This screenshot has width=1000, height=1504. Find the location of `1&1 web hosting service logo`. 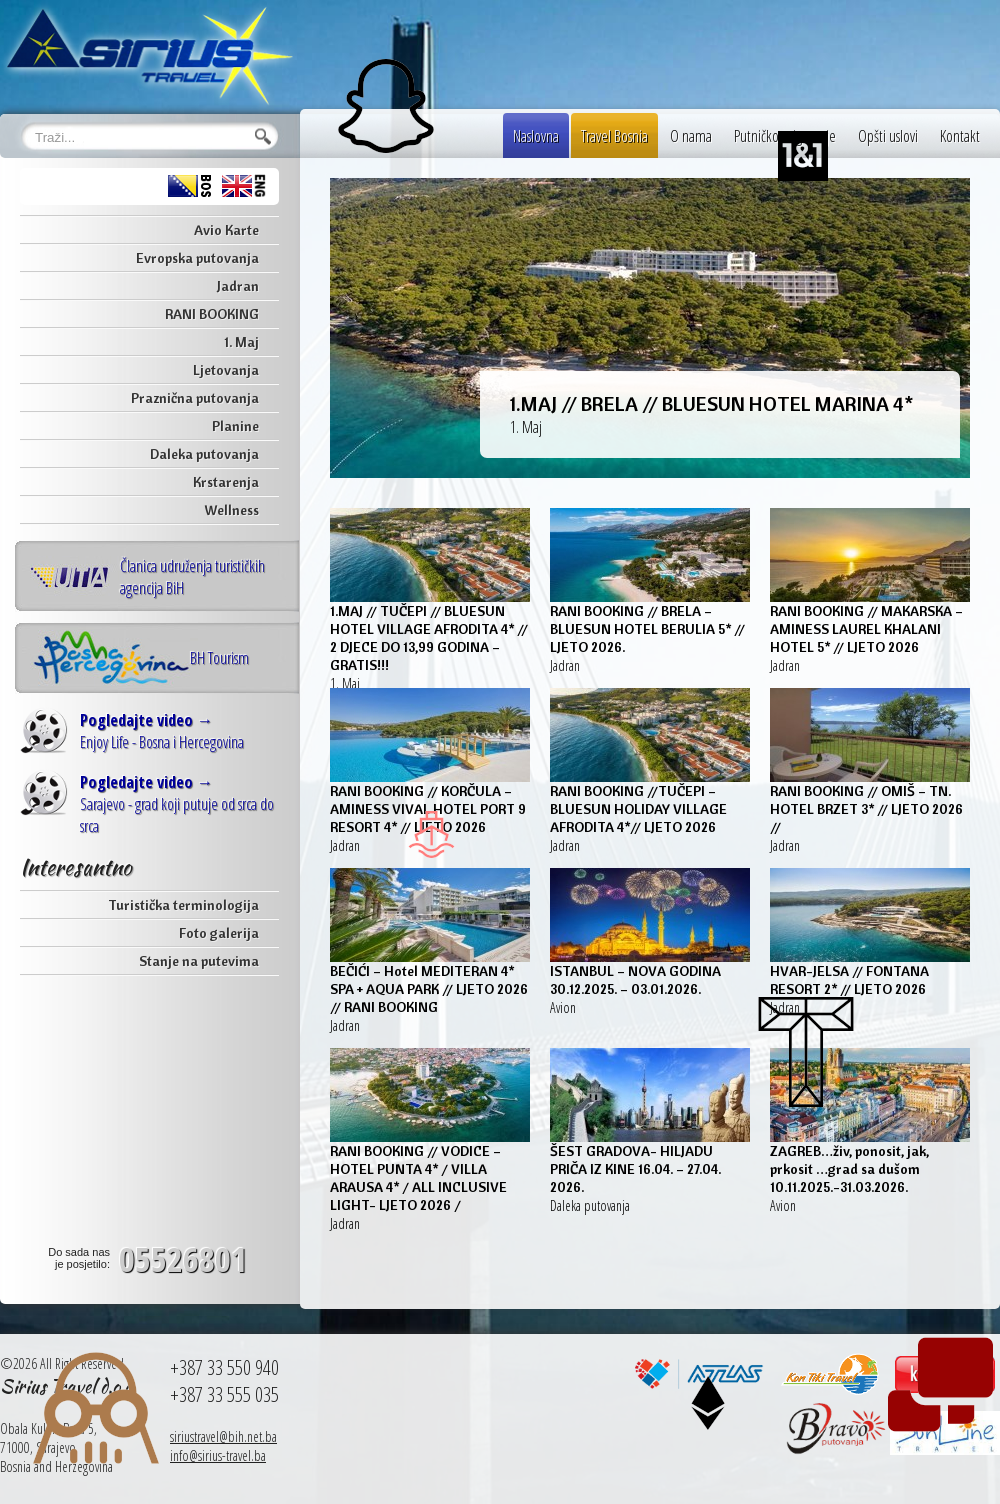

1&1 web hosting service logo is located at coordinates (803, 156).